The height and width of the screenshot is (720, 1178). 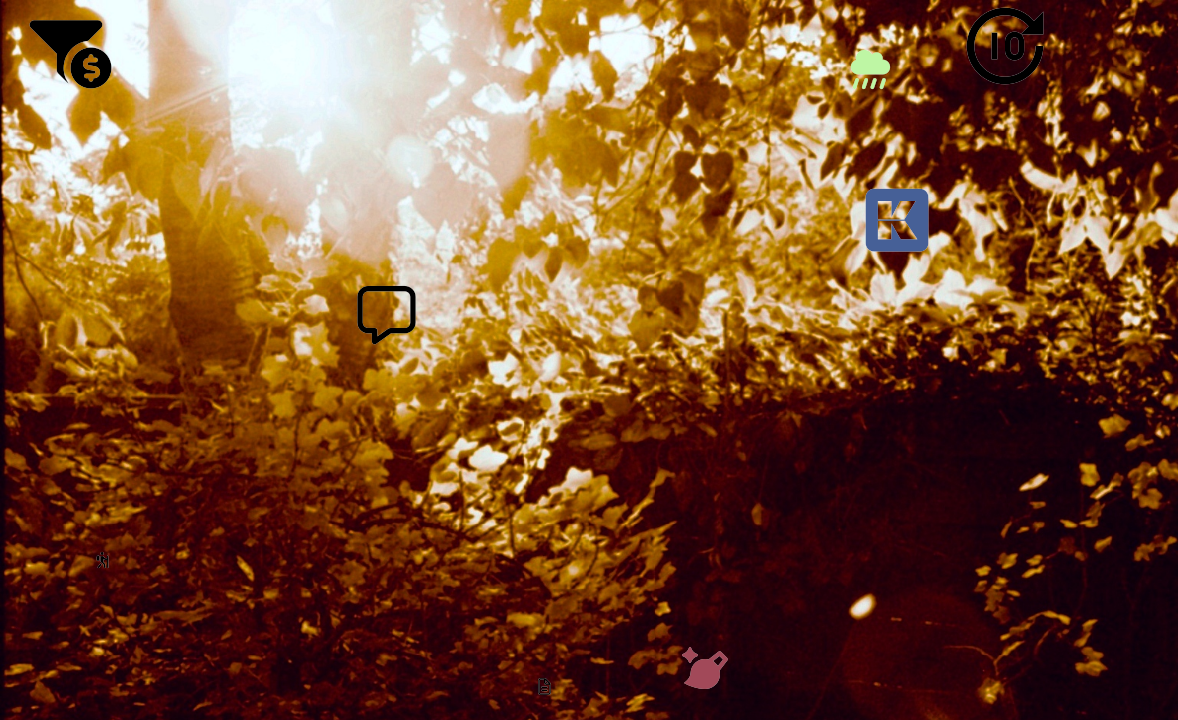 I want to click on indicates heavy rain or stormy weather conditions, so click(x=870, y=69).